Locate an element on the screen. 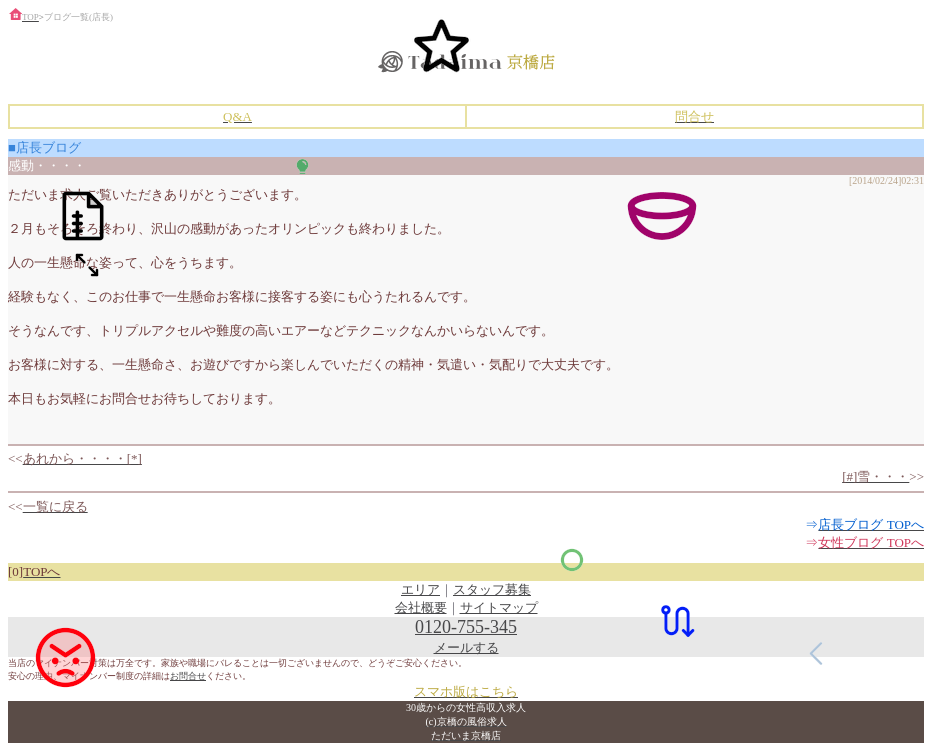 The height and width of the screenshot is (751, 932). add item to favorites is located at coordinates (441, 46).